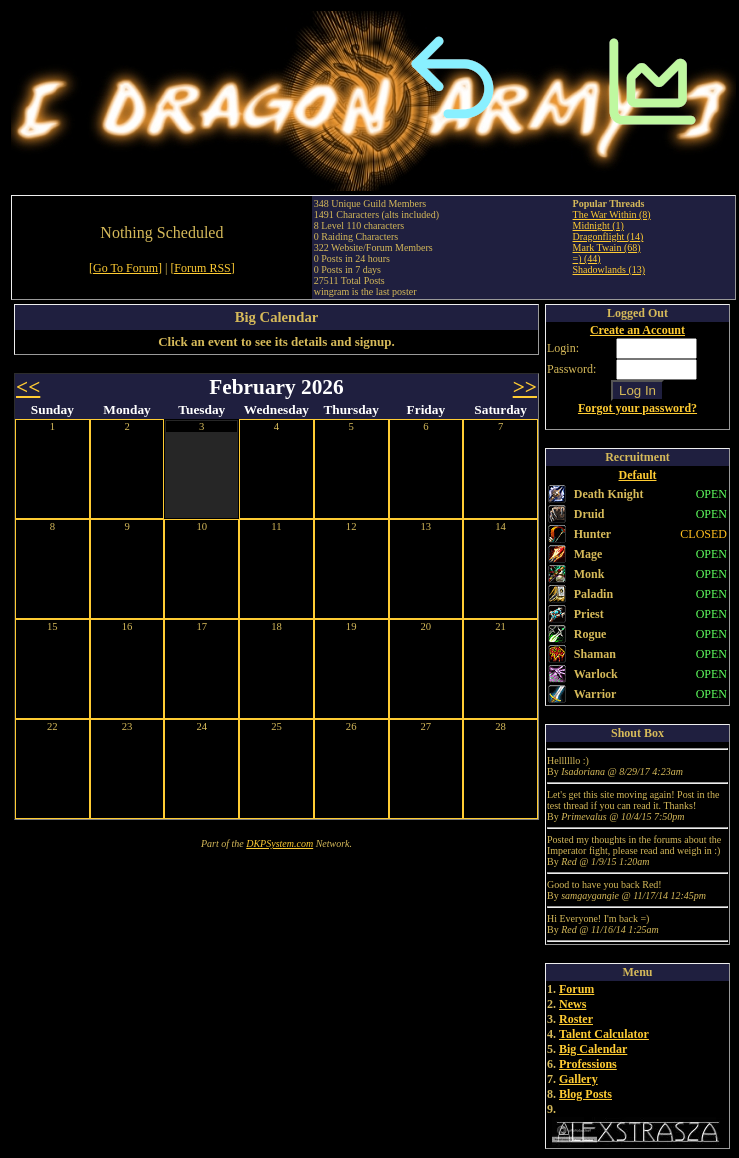 This screenshot has width=739, height=1158. Describe the element at coordinates (452, 77) in the screenshot. I see `undo the last action` at that location.